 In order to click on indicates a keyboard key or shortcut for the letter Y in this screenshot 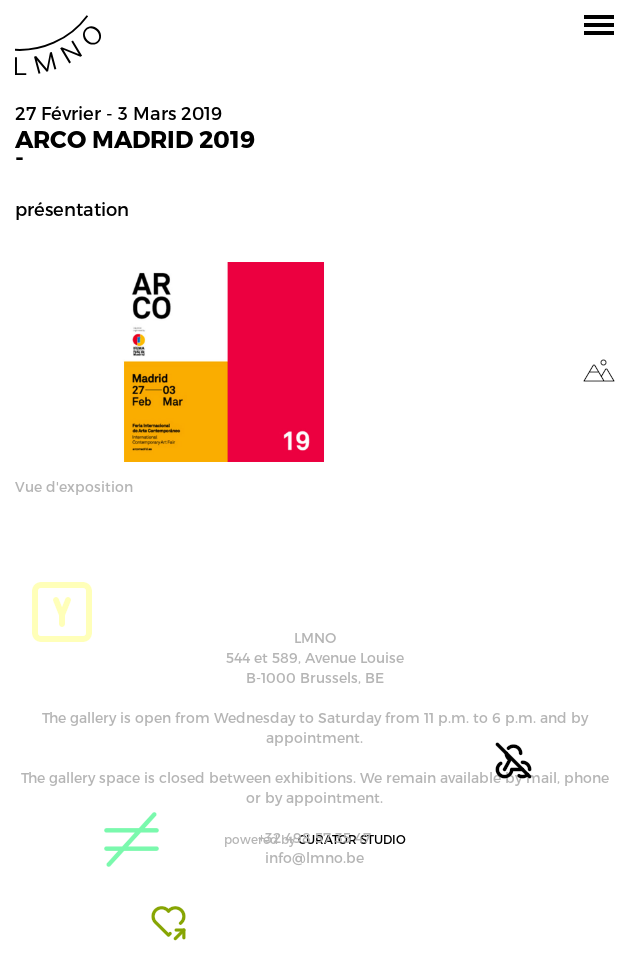, I will do `click(62, 612)`.